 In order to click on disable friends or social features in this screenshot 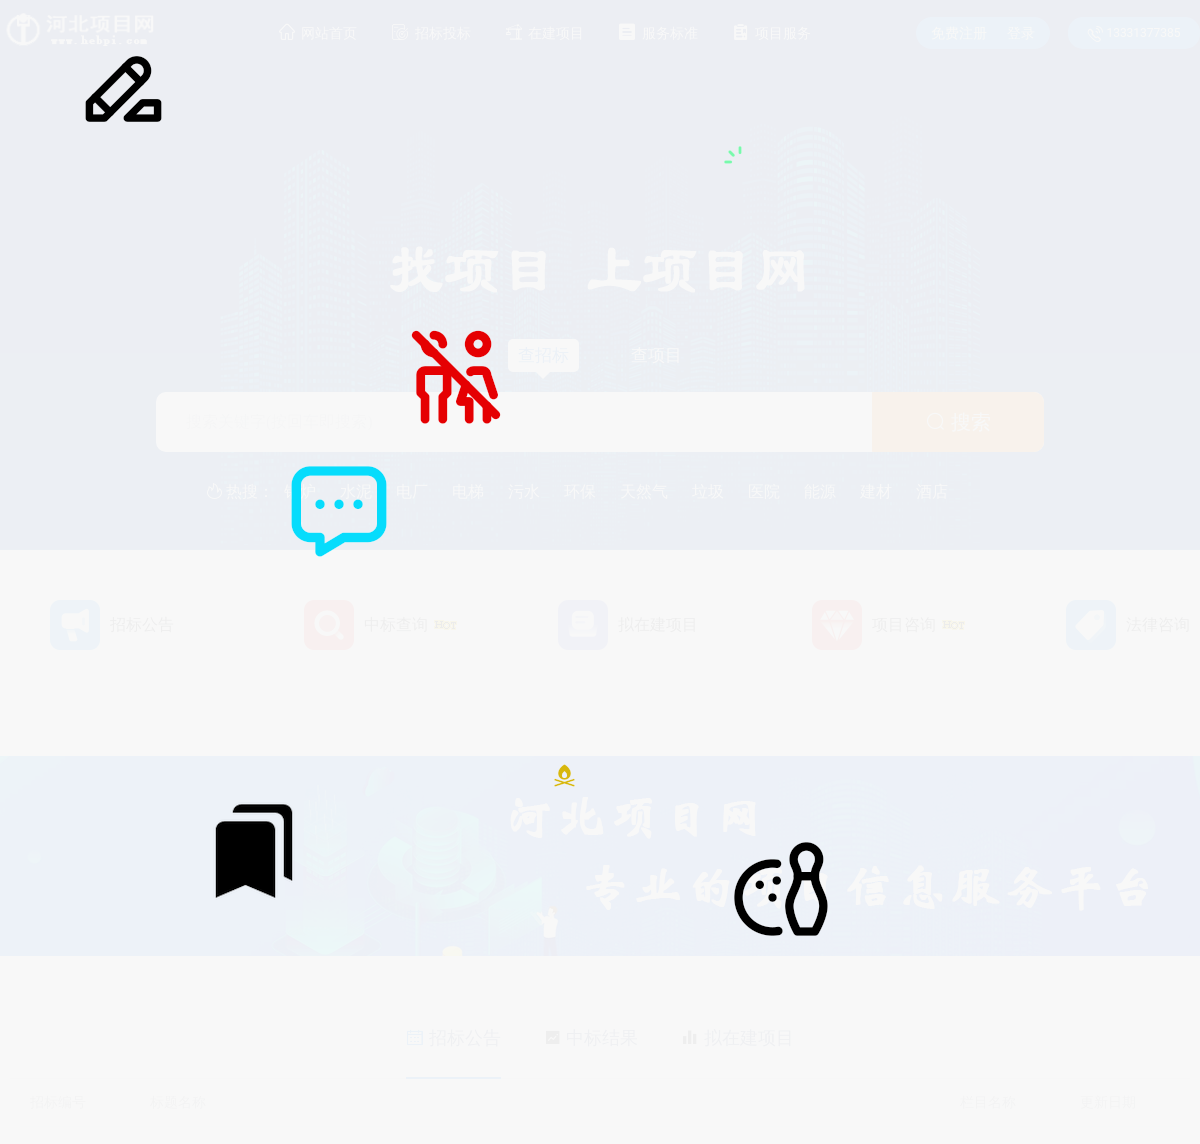, I will do `click(456, 375)`.